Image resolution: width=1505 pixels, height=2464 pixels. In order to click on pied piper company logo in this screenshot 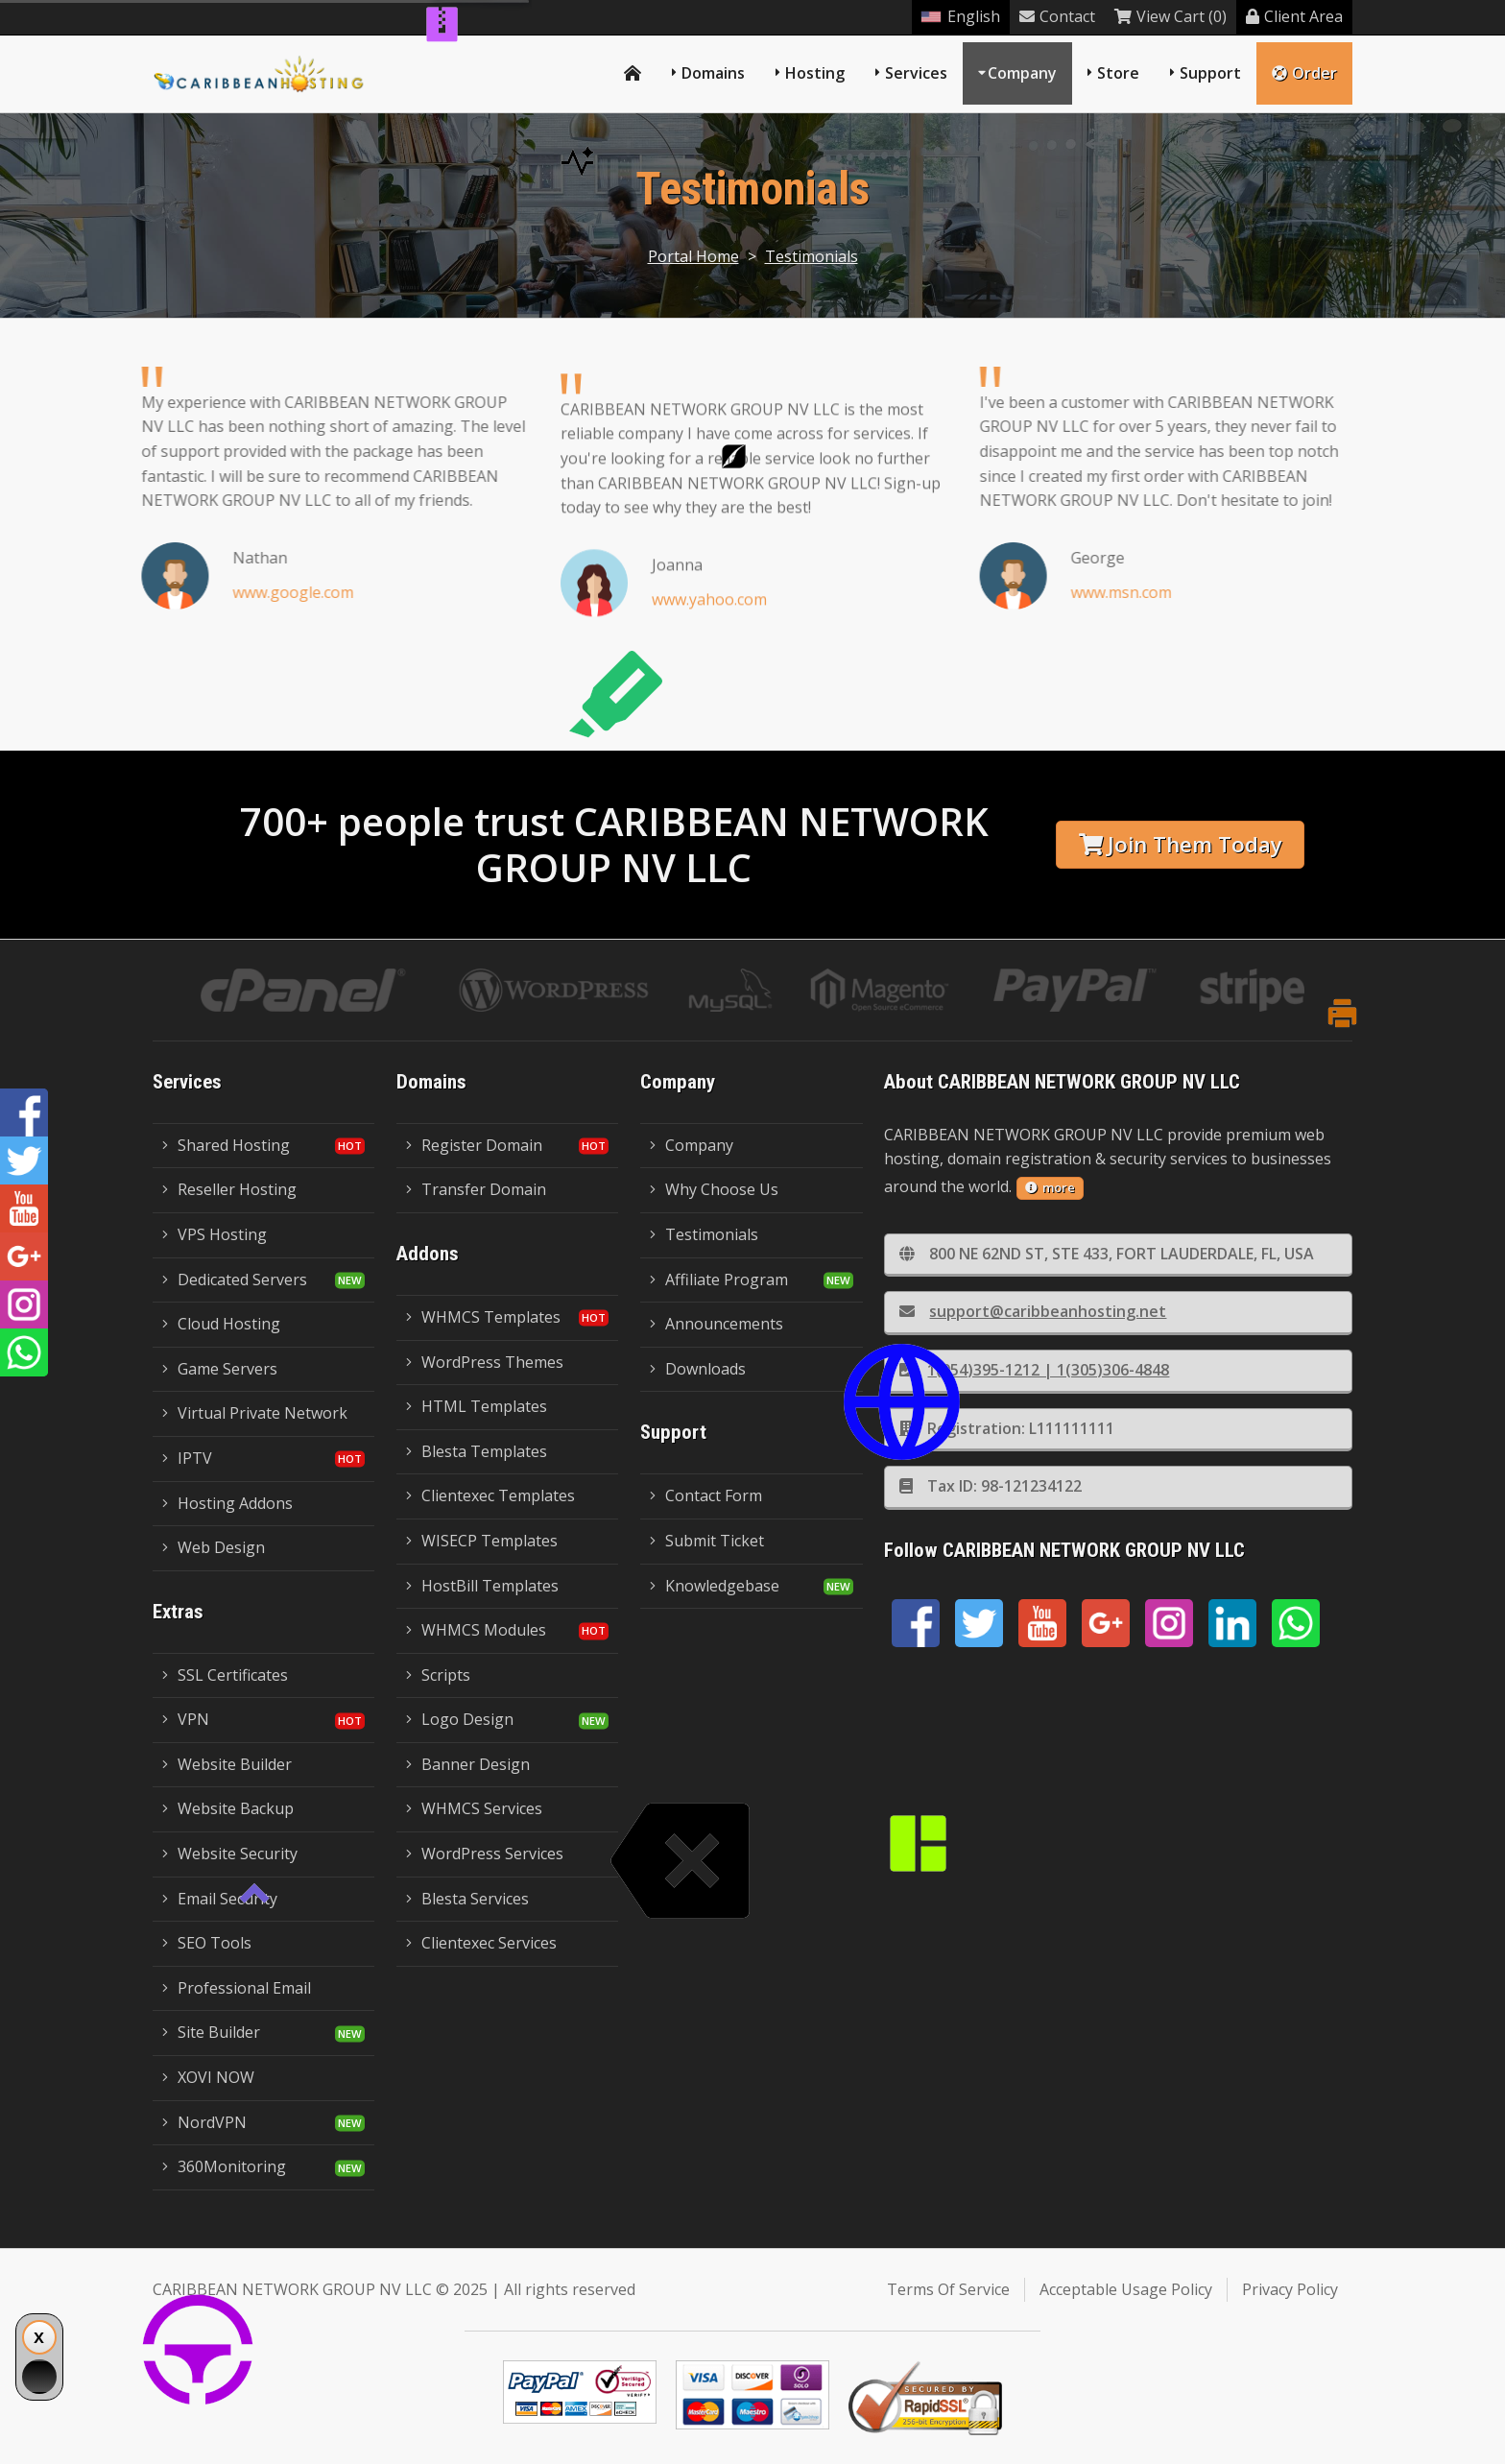, I will do `click(733, 456)`.